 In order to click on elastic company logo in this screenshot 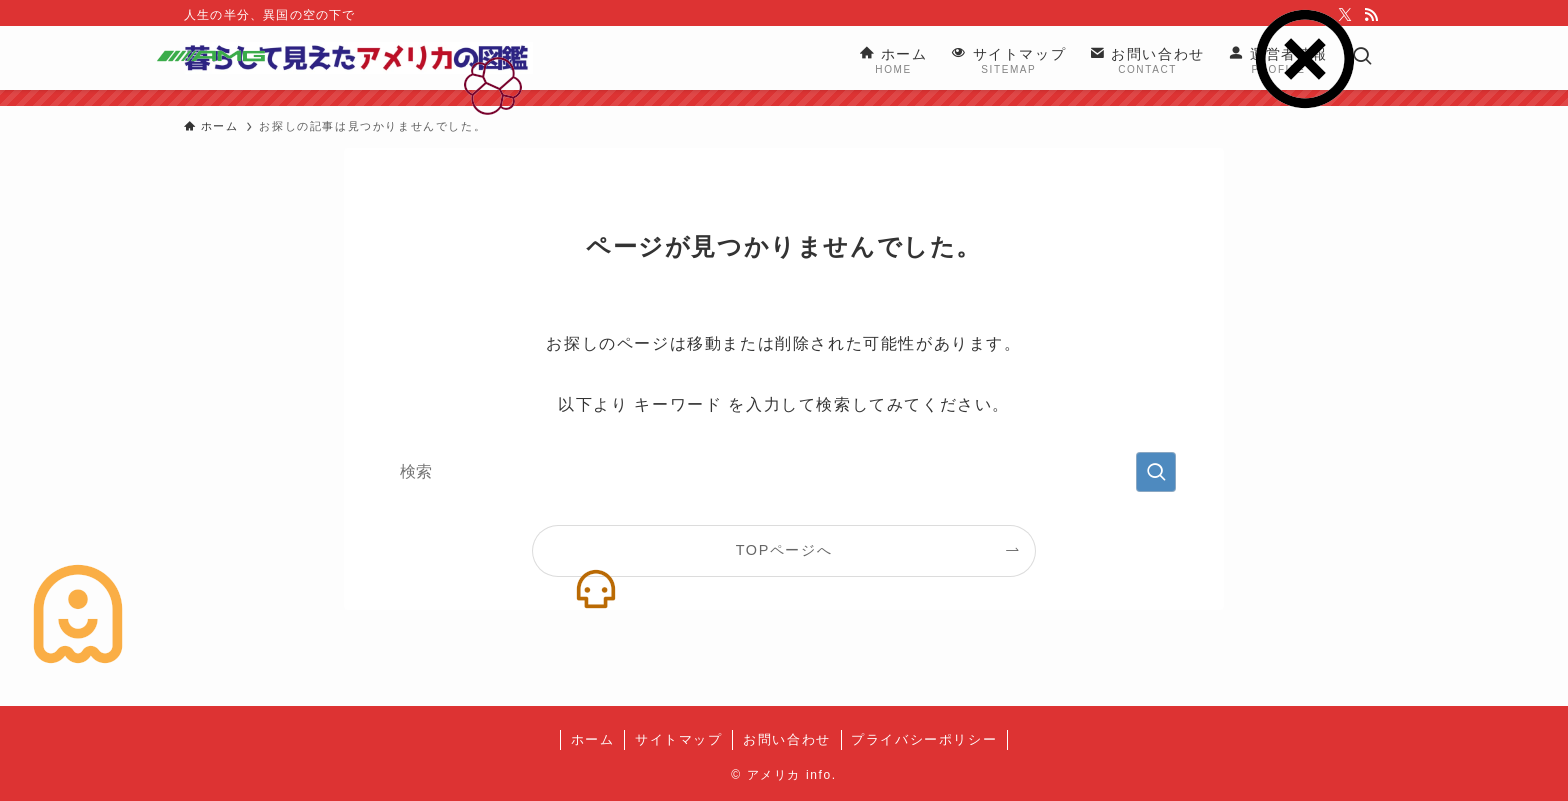, I will do `click(493, 86)`.